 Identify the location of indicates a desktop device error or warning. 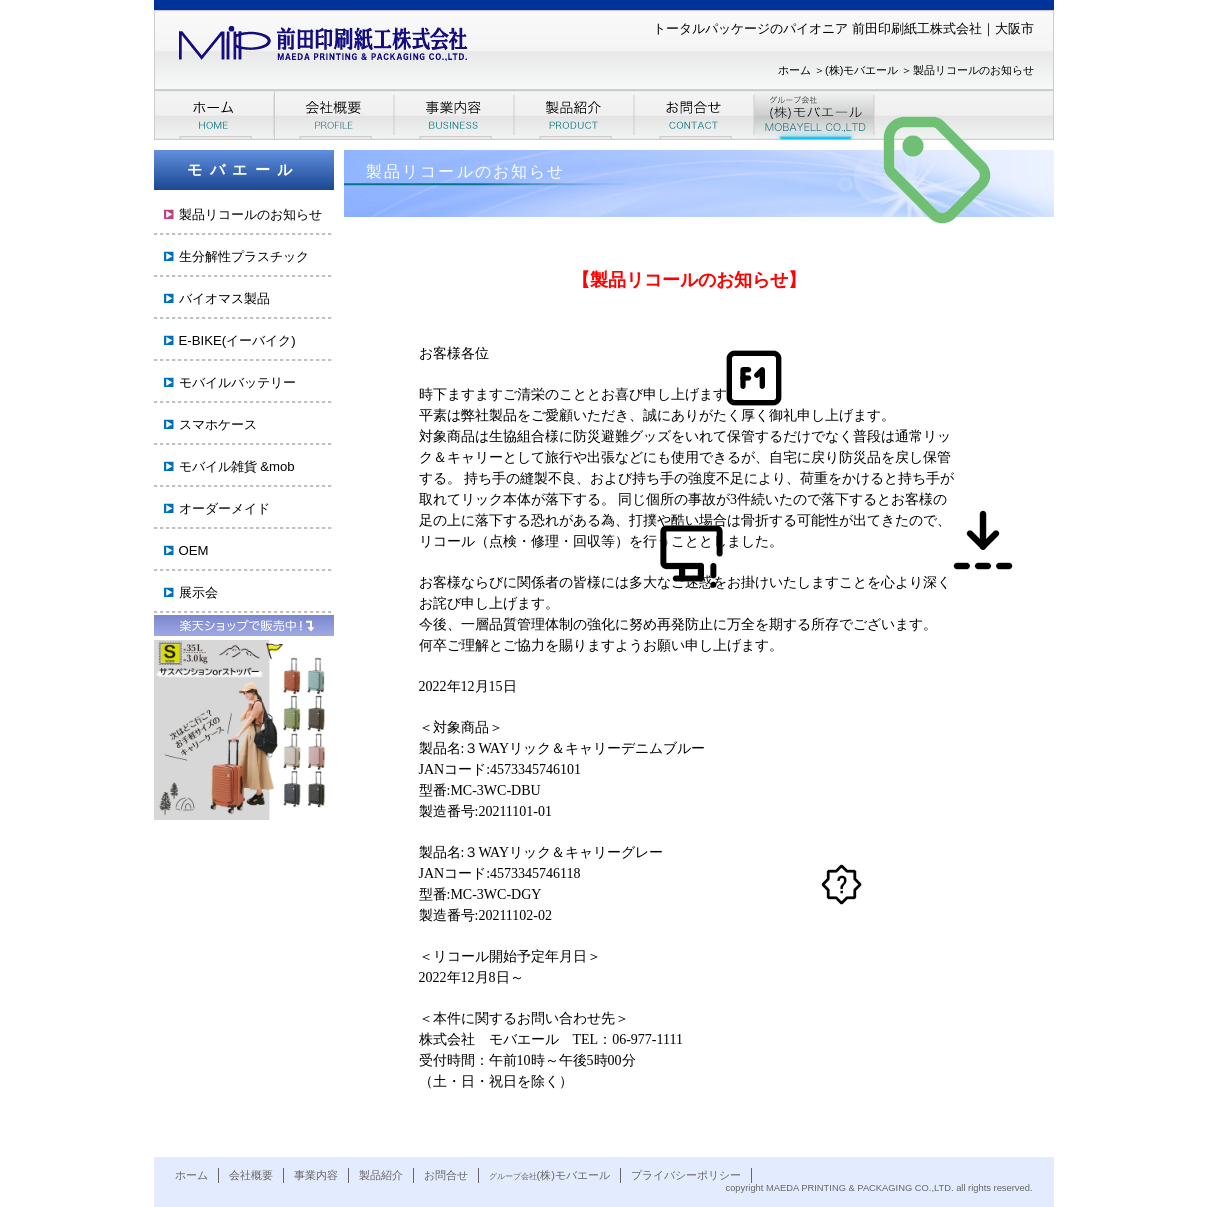
(691, 553).